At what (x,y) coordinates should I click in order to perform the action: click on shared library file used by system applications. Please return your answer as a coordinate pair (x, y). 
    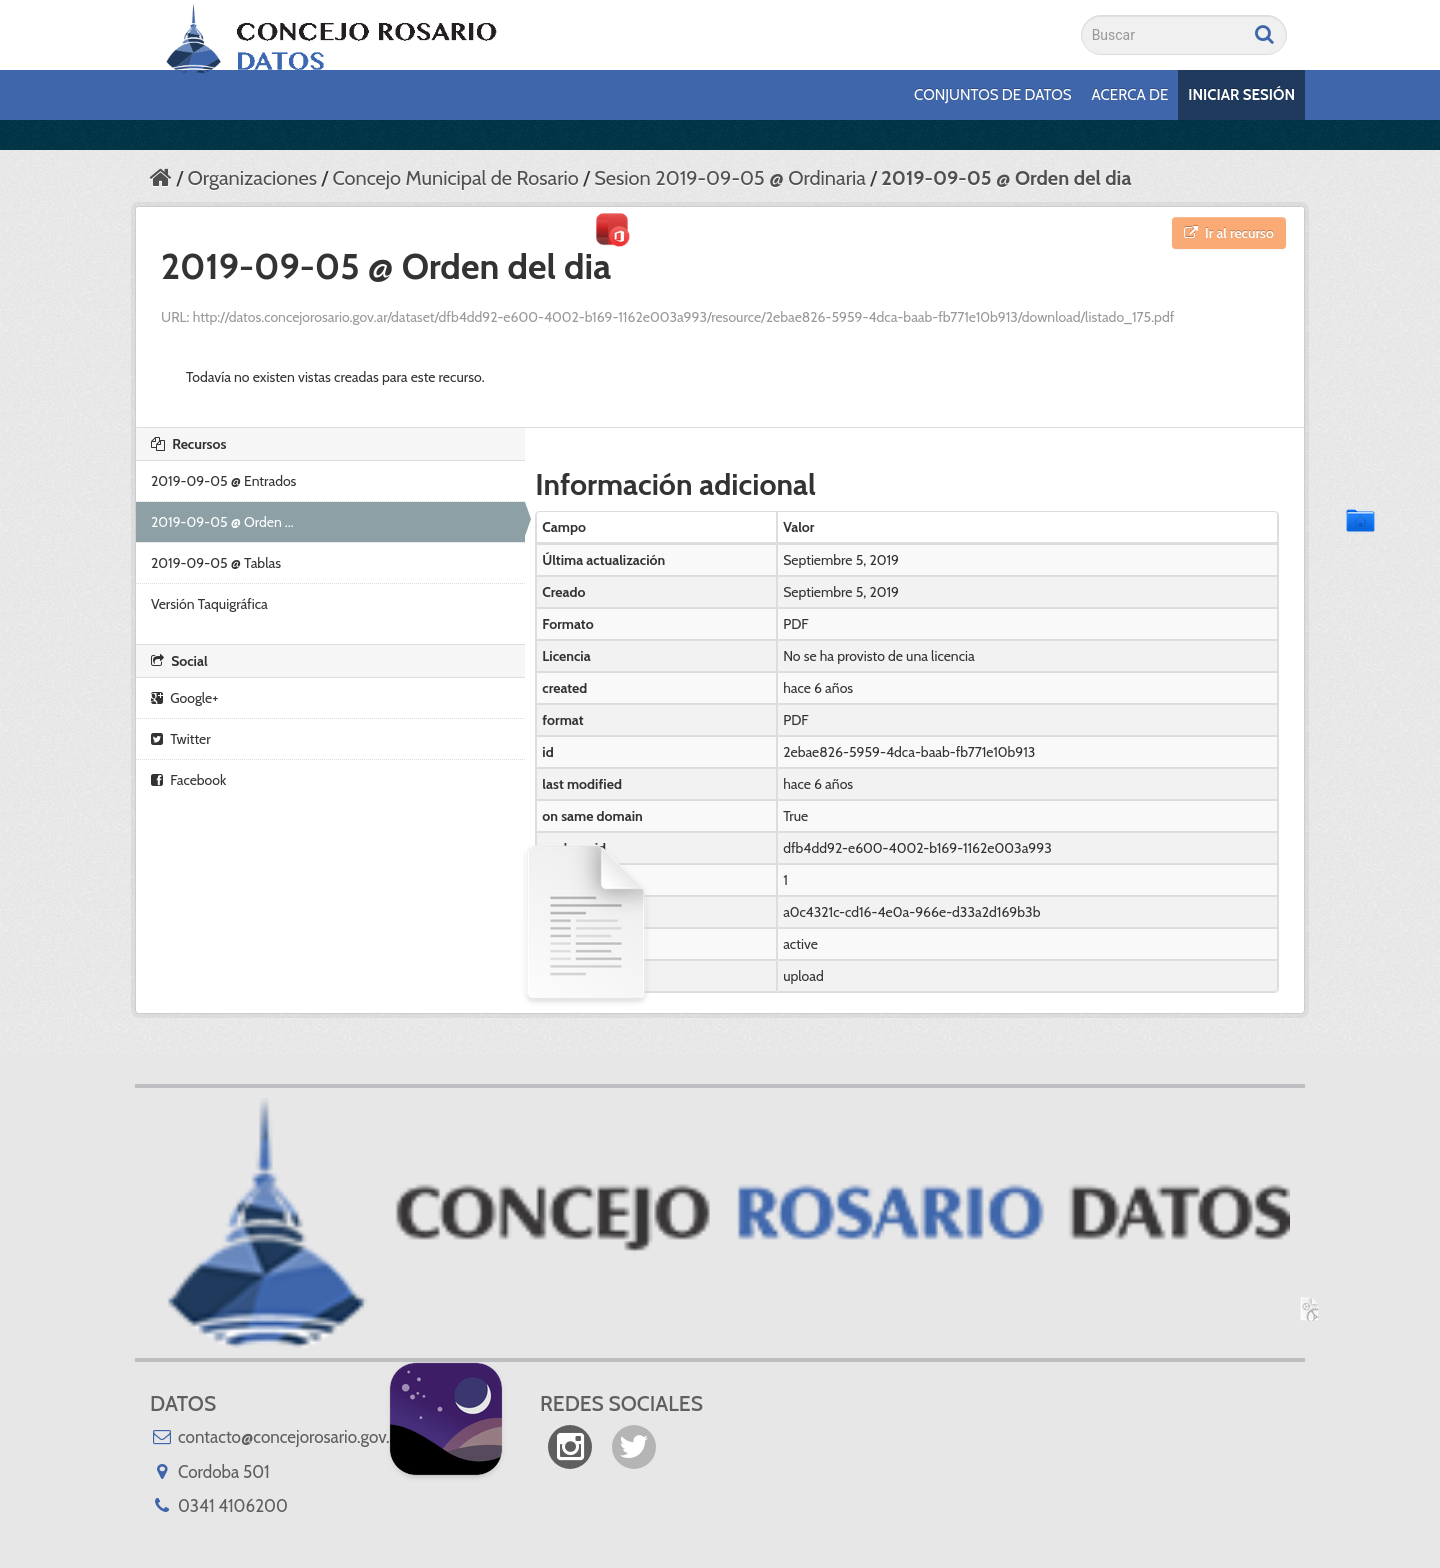
    Looking at the image, I should click on (1309, 1309).